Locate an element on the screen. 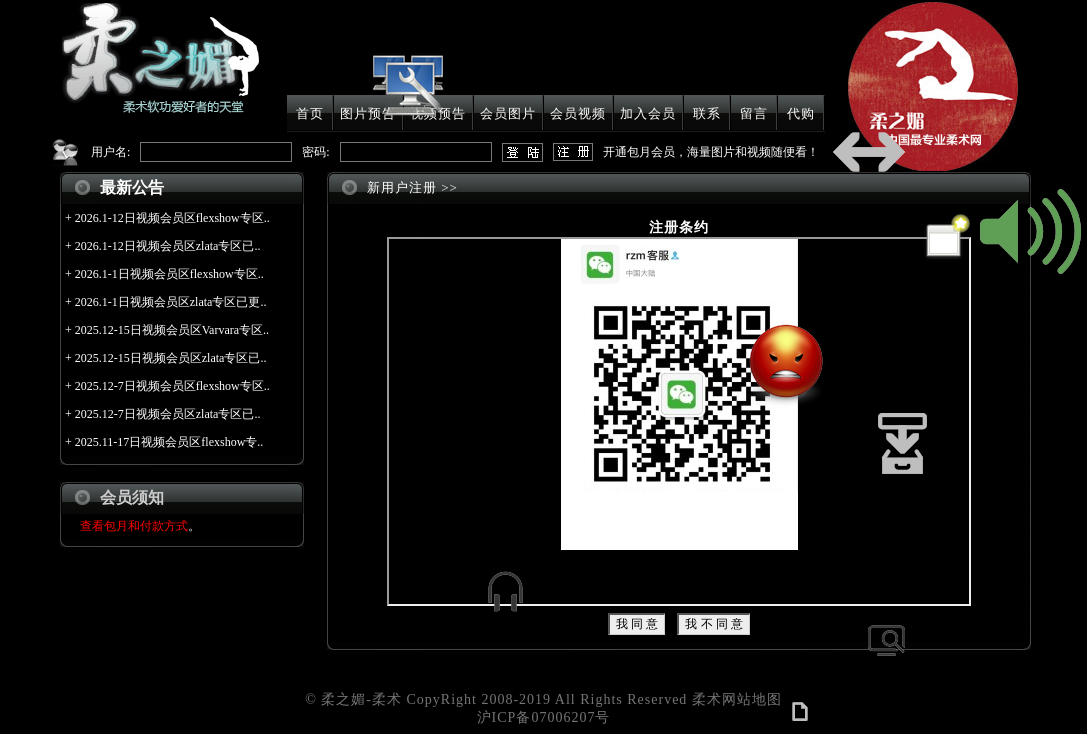 This screenshot has height=734, width=1087. audio output set to headphones is located at coordinates (505, 591).